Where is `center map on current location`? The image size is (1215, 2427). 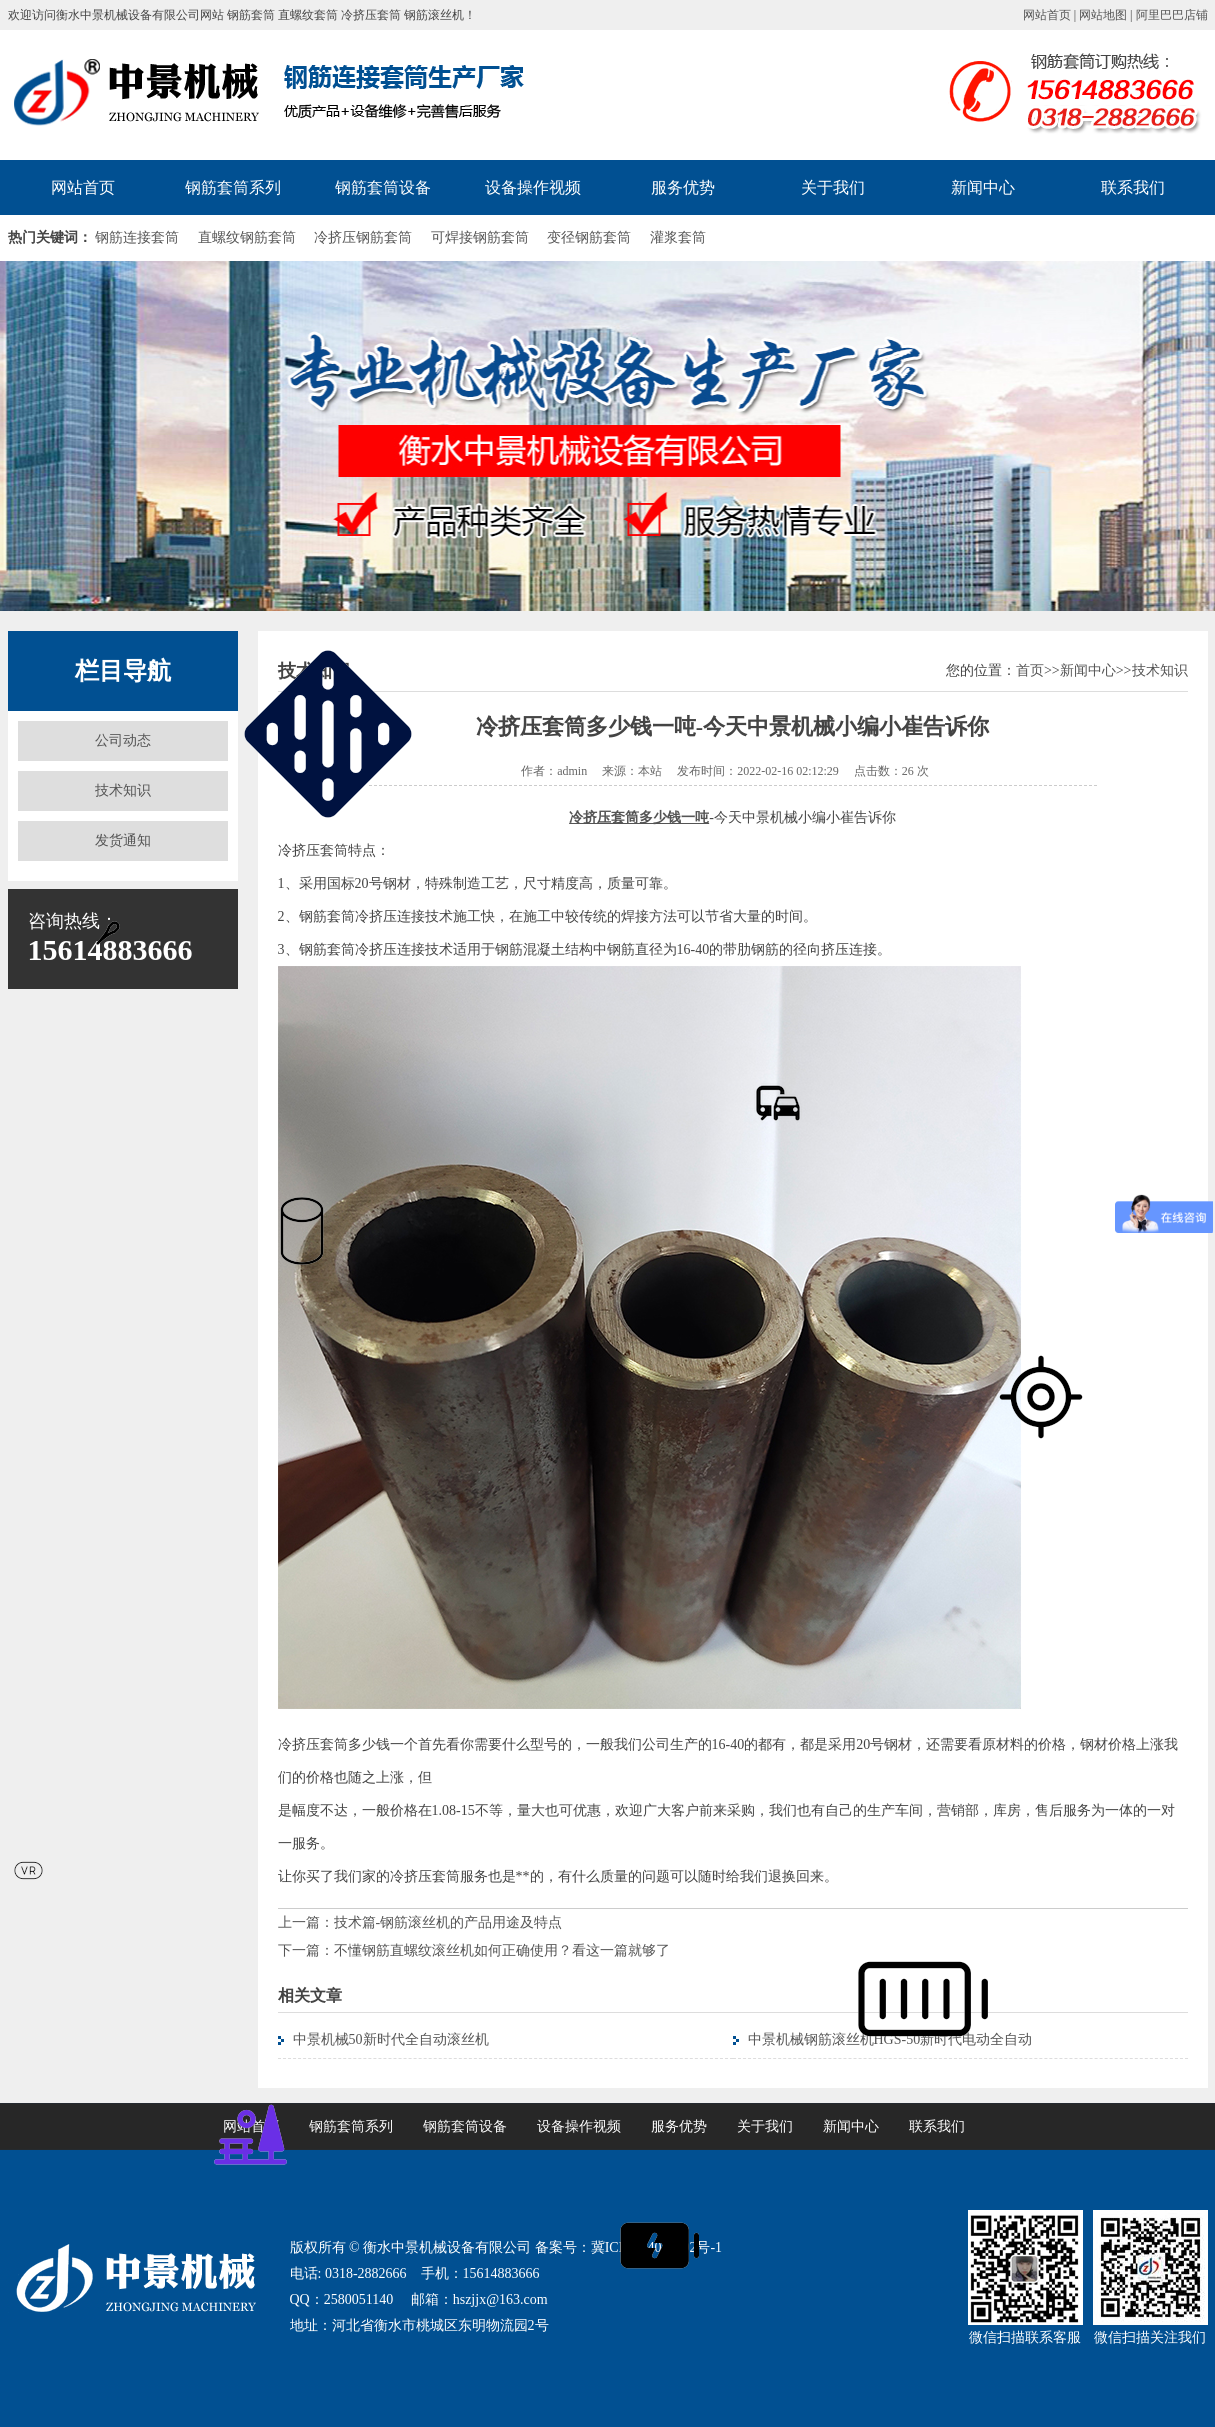
center map on current location is located at coordinates (1041, 1397).